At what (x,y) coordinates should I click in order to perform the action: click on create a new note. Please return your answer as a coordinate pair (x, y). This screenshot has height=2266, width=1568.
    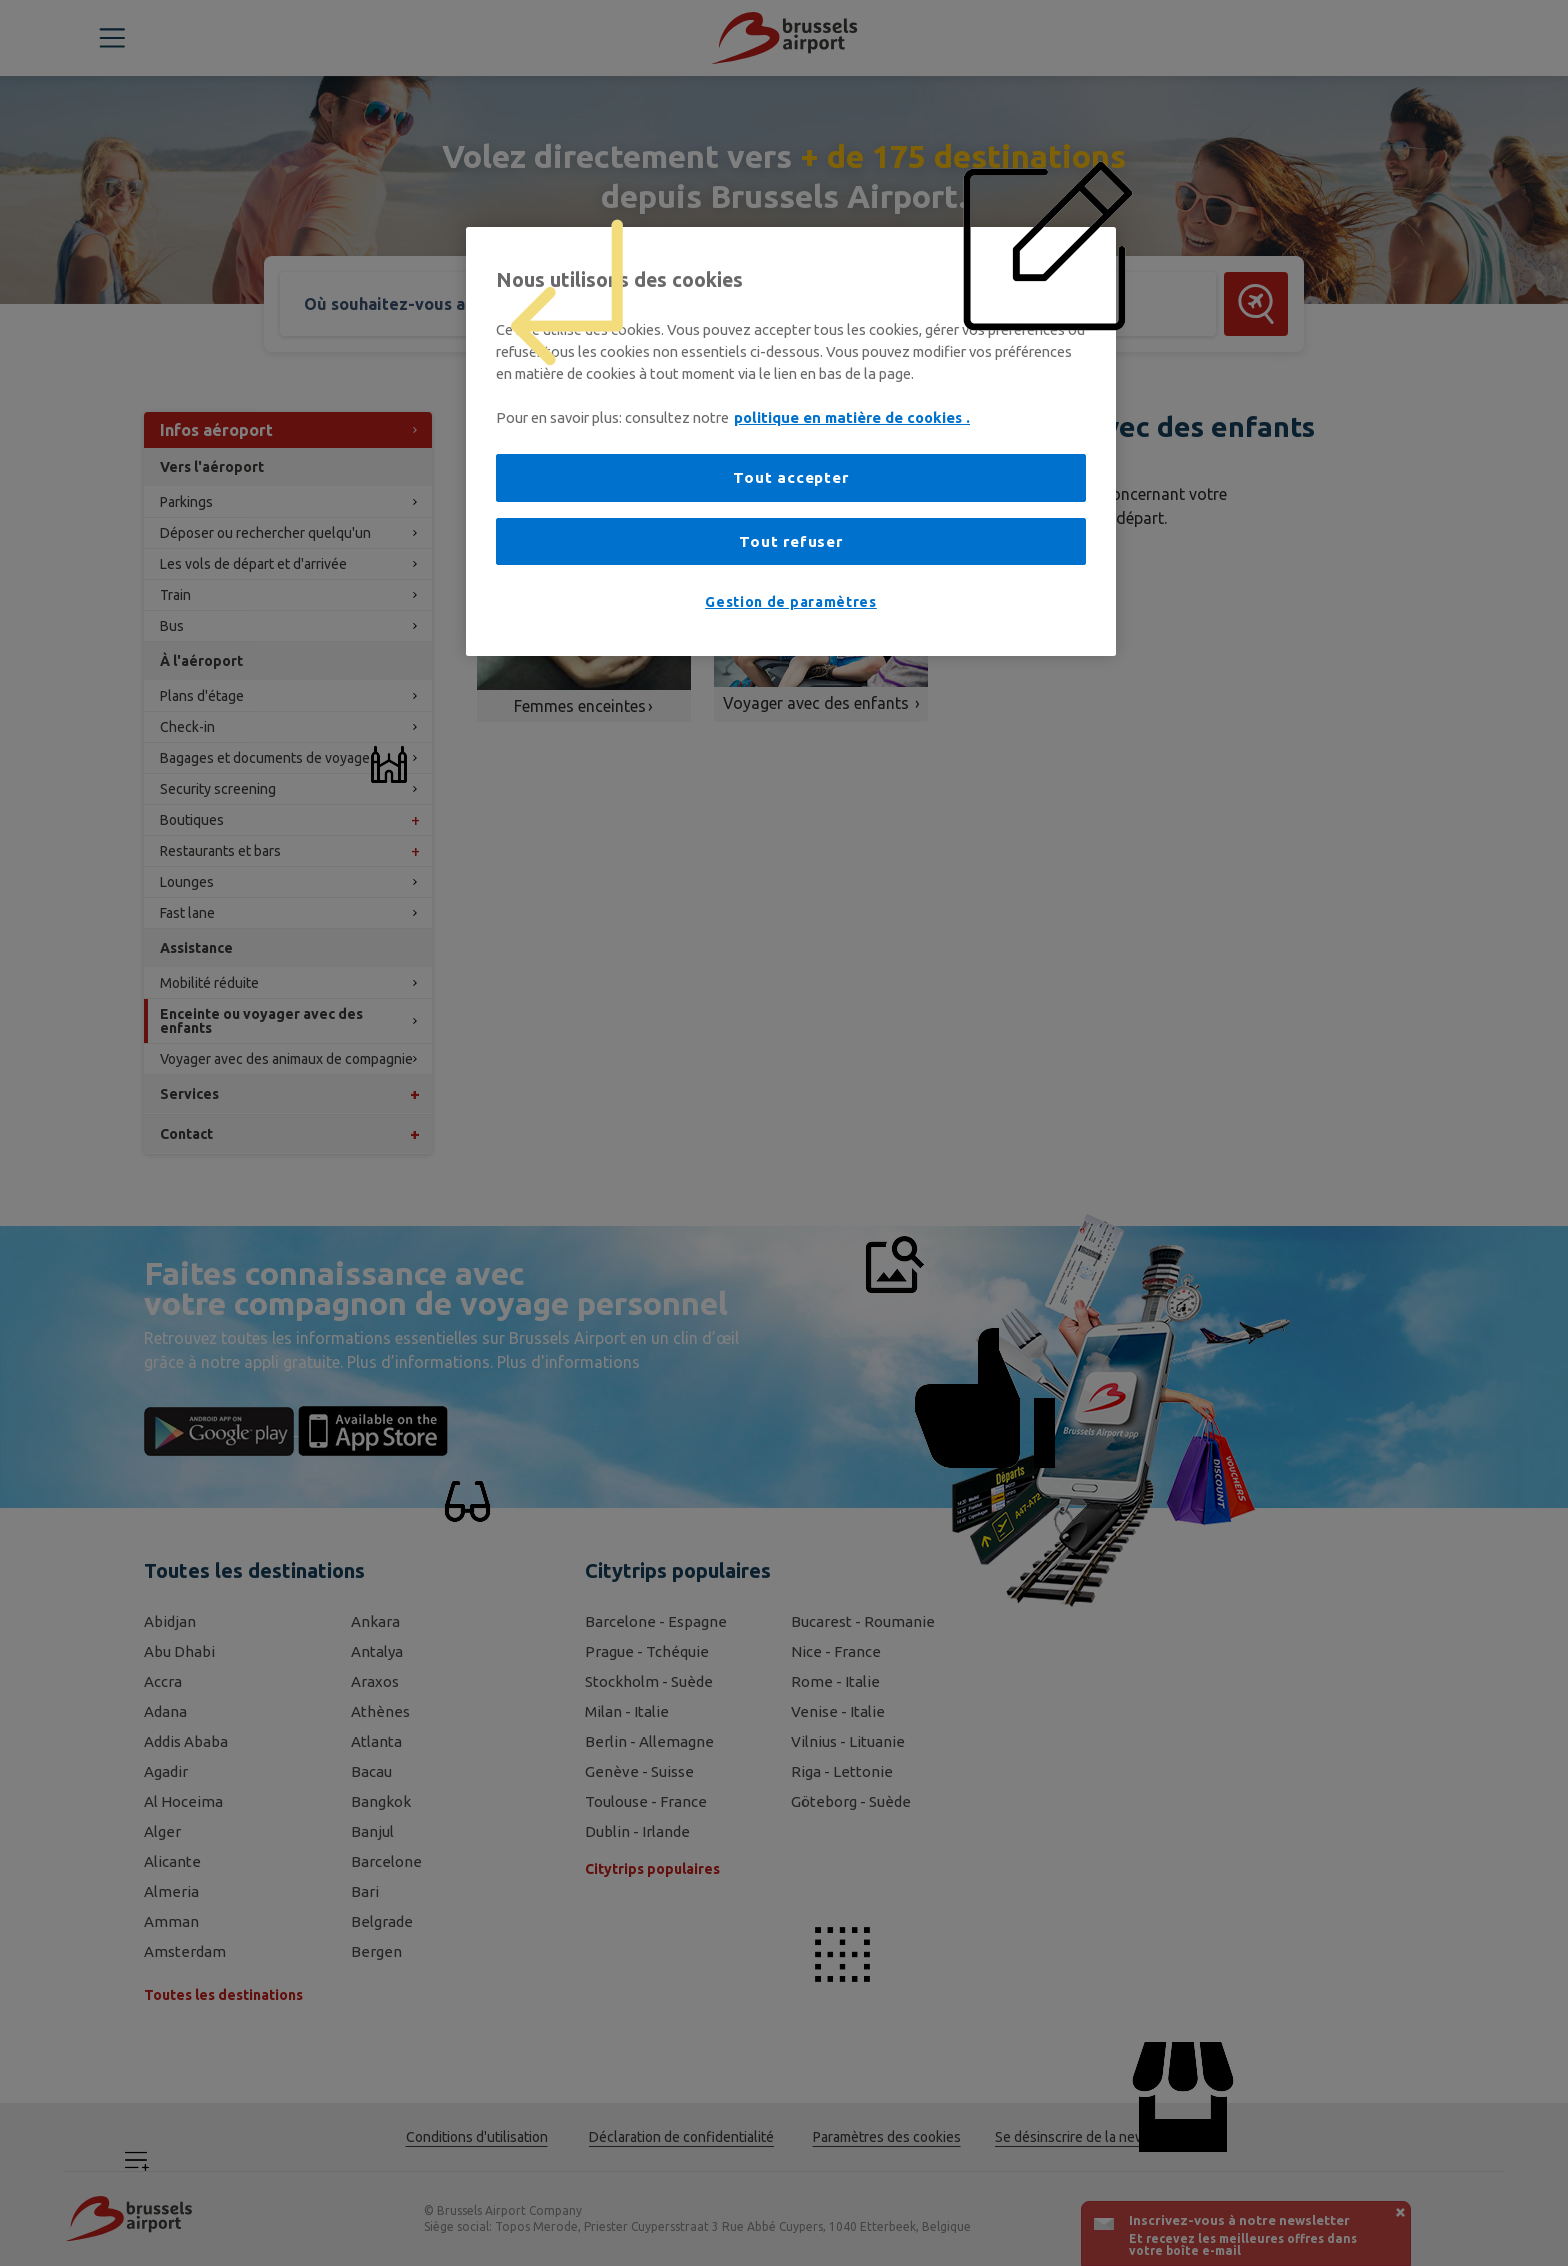
    Looking at the image, I should click on (1044, 249).